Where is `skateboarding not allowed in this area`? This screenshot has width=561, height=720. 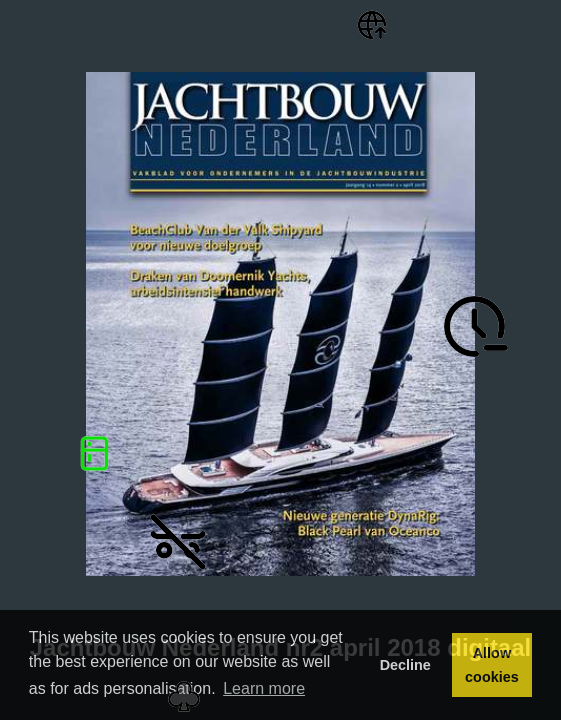
skateboarding not allowed in this area is located at coordinates (178, 542).